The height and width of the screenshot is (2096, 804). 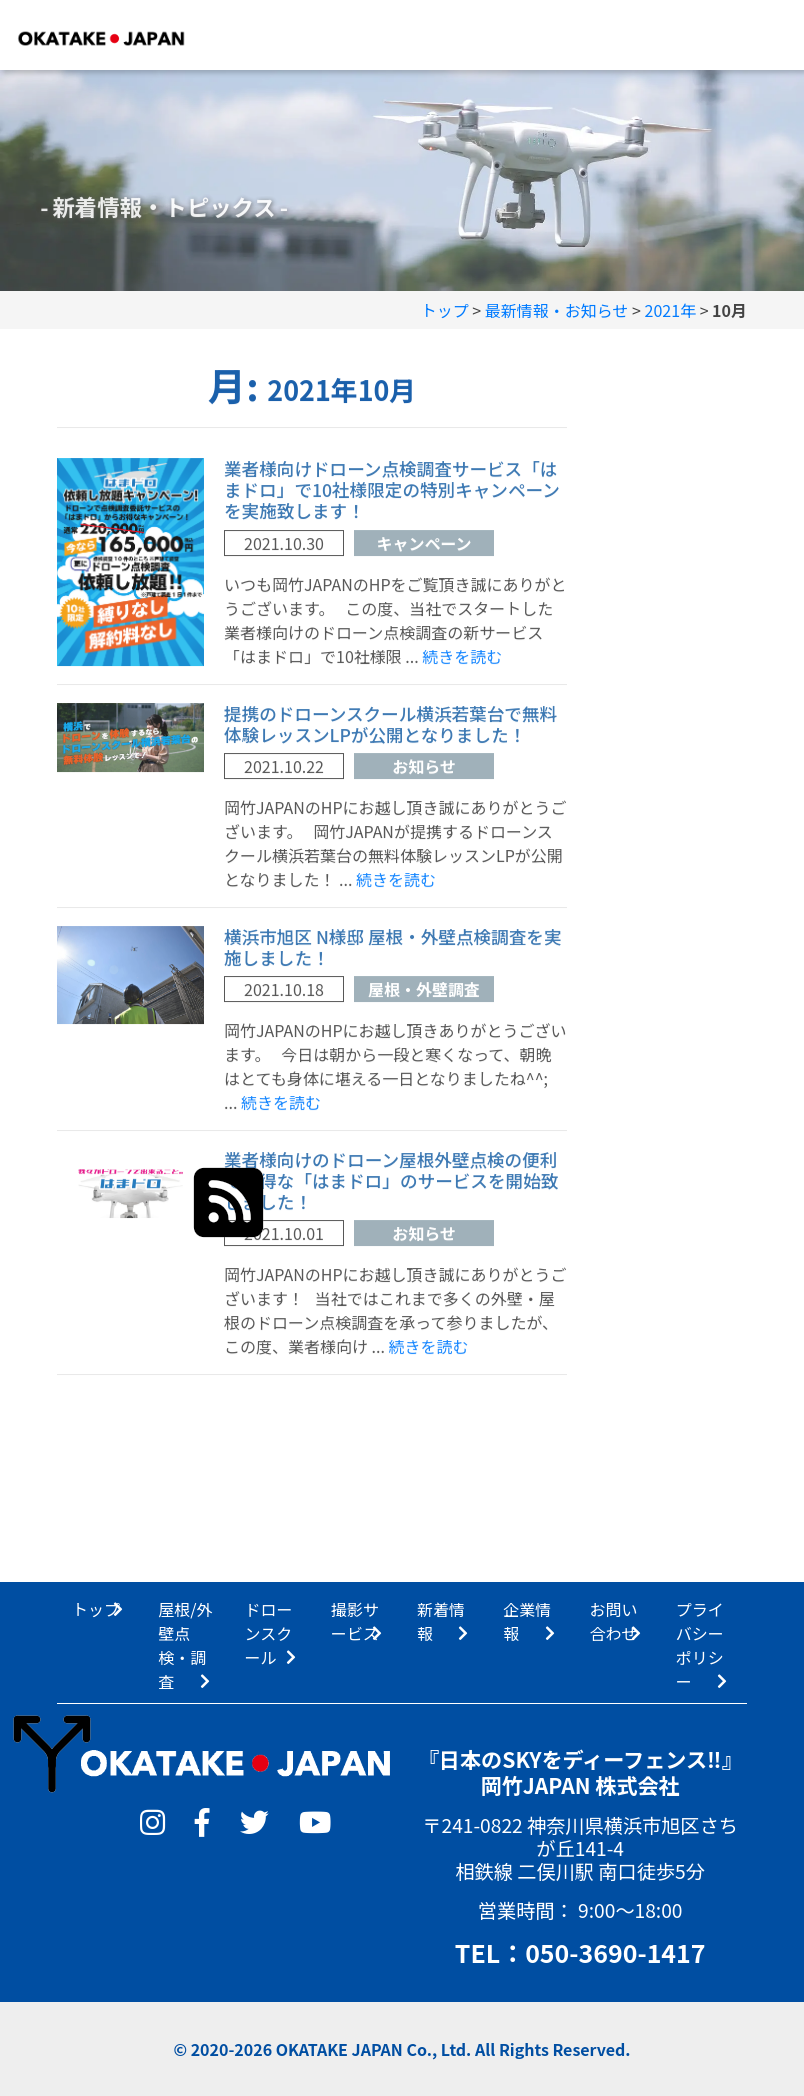 What do you see at coordinates (228, 1202) in the screenshot?
I see `subscribe to RSS feed` at bounding box center [228, 1202].